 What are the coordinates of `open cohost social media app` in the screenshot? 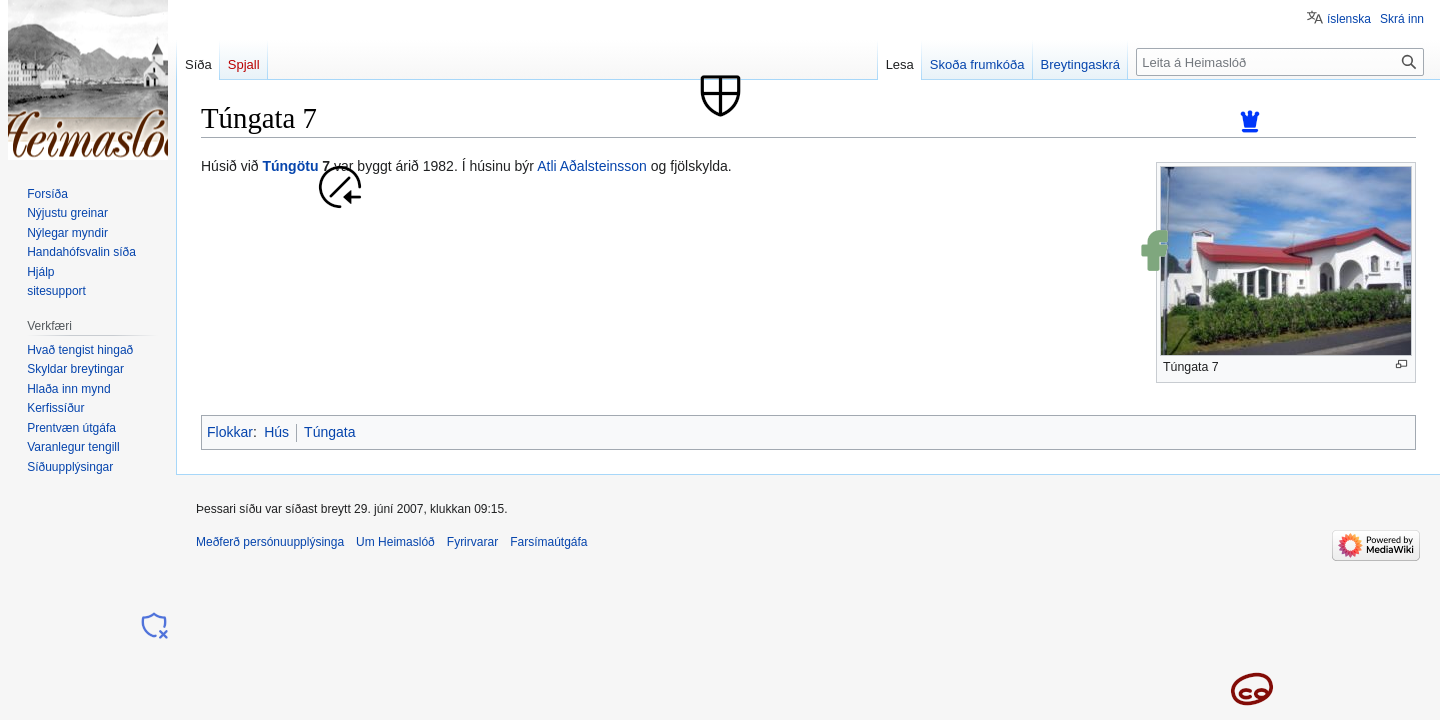 It's located at (1252, 690).